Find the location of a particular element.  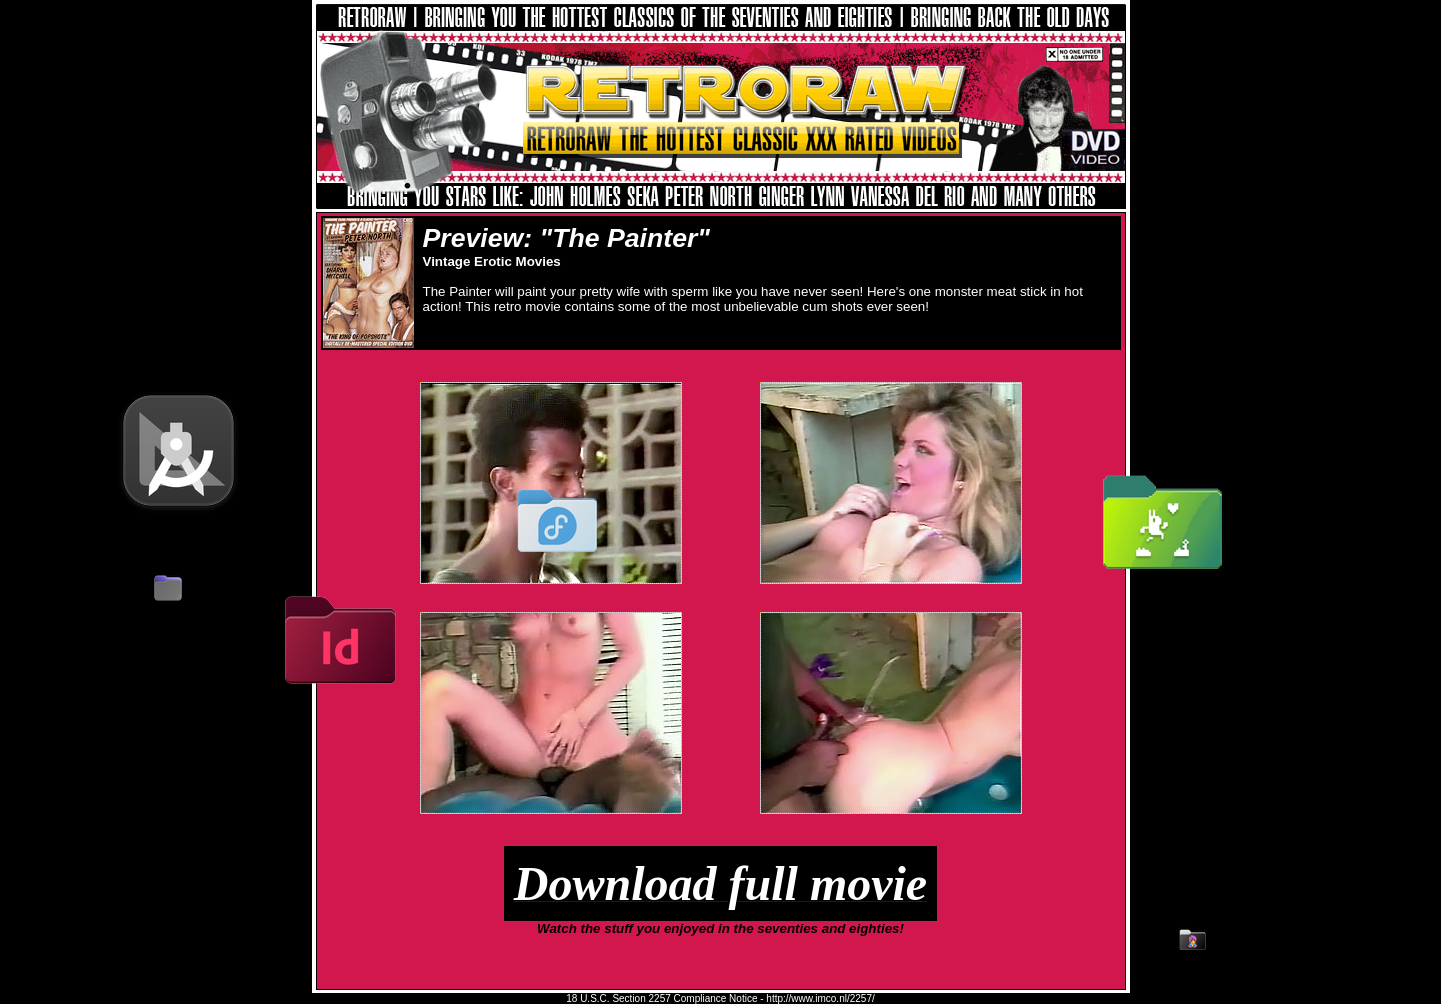

open a folder or directory is located at coordinates (168, 588).